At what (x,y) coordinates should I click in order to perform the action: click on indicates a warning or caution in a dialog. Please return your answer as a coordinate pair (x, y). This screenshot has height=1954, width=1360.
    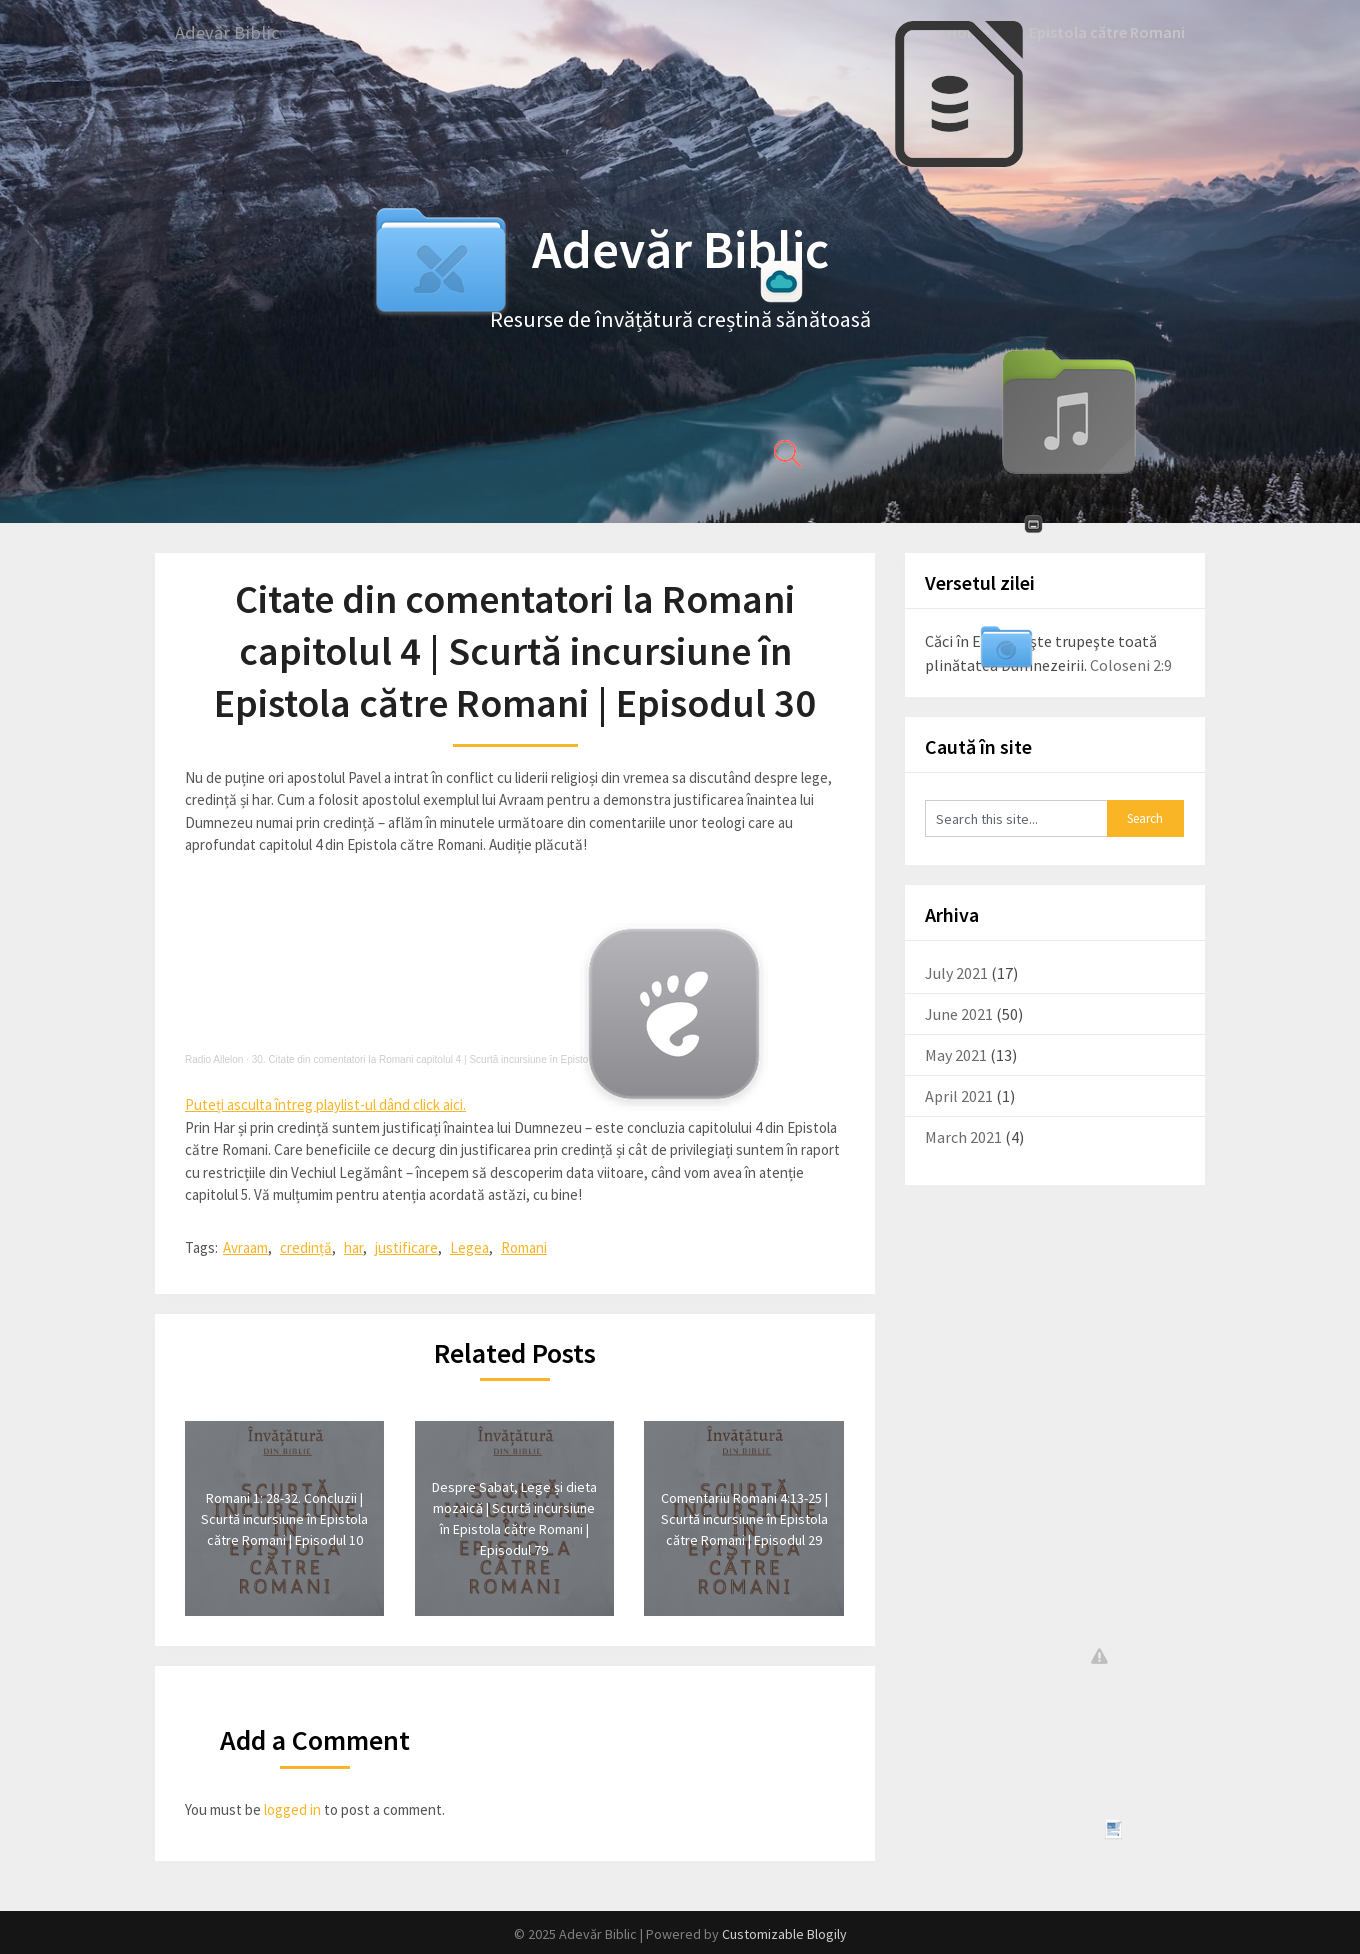
    Looking at the image, I should click on (1099, 1656).